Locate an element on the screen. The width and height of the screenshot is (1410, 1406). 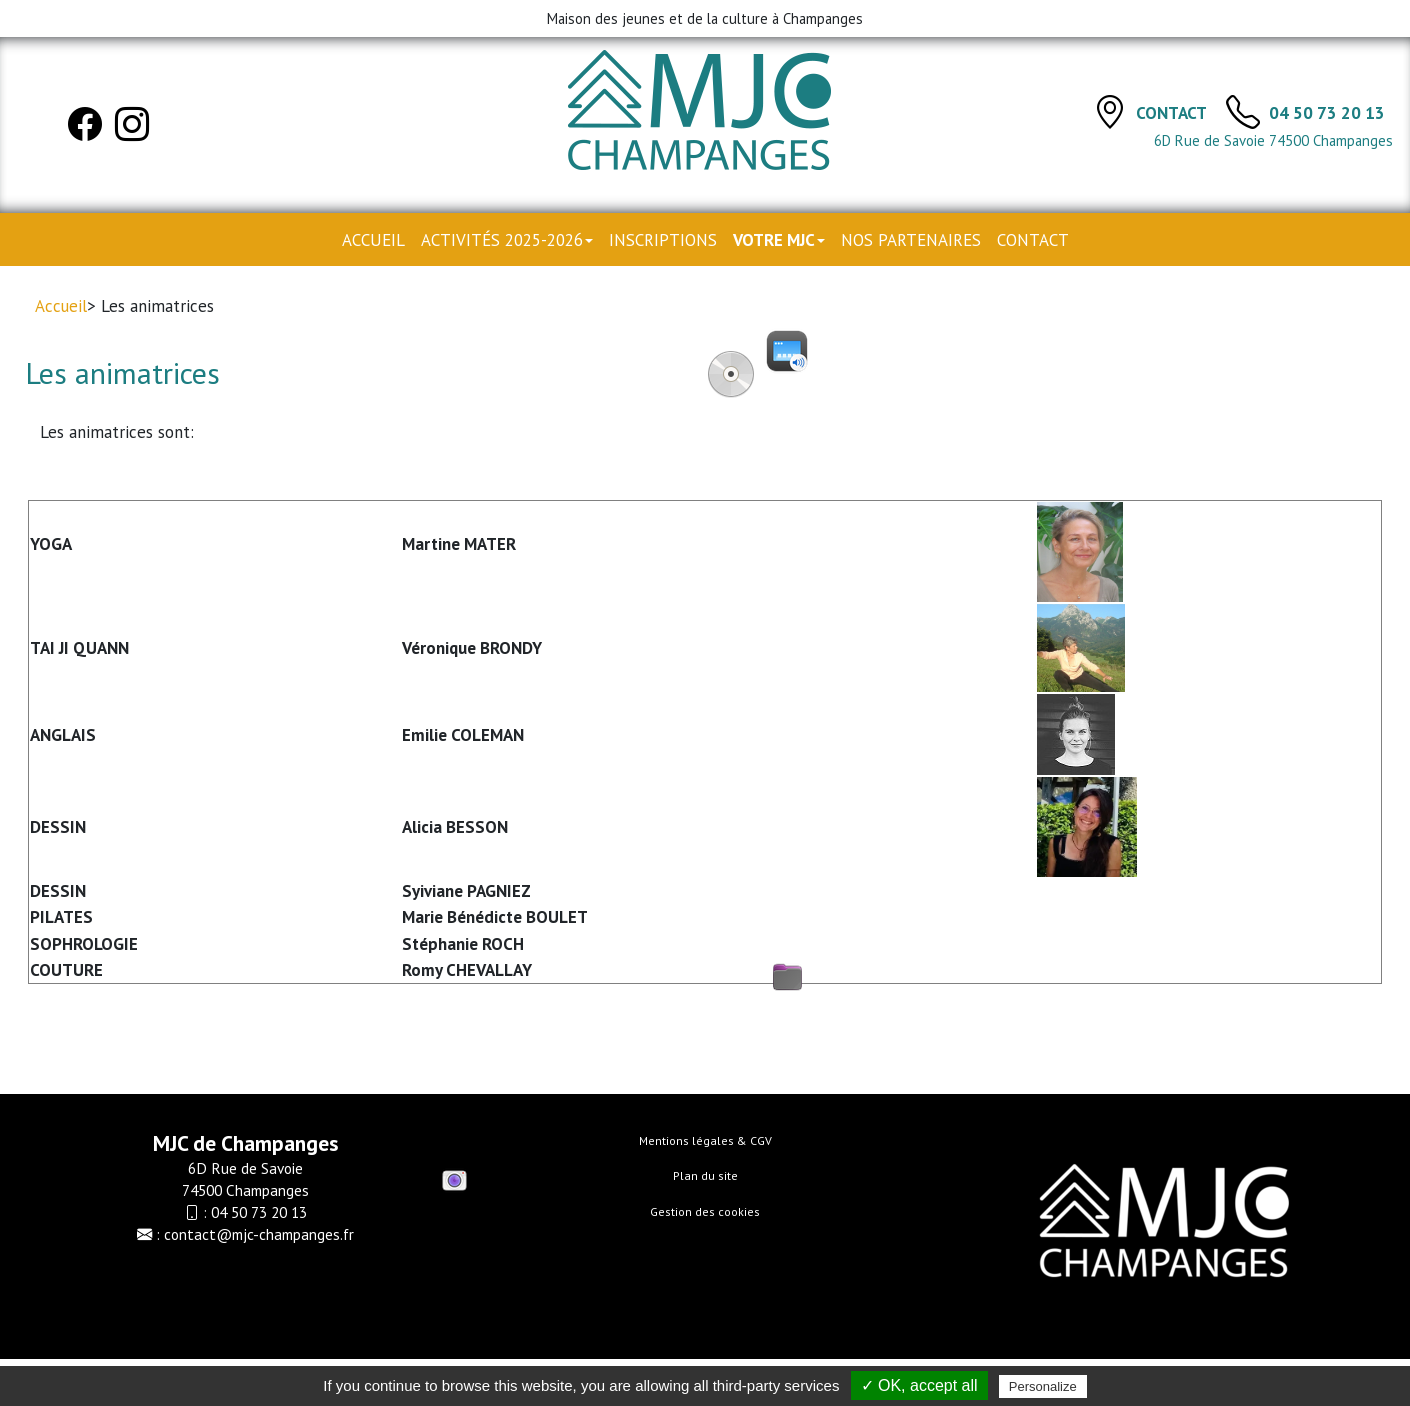
open the camera app is located at coordinates (454, 1180).